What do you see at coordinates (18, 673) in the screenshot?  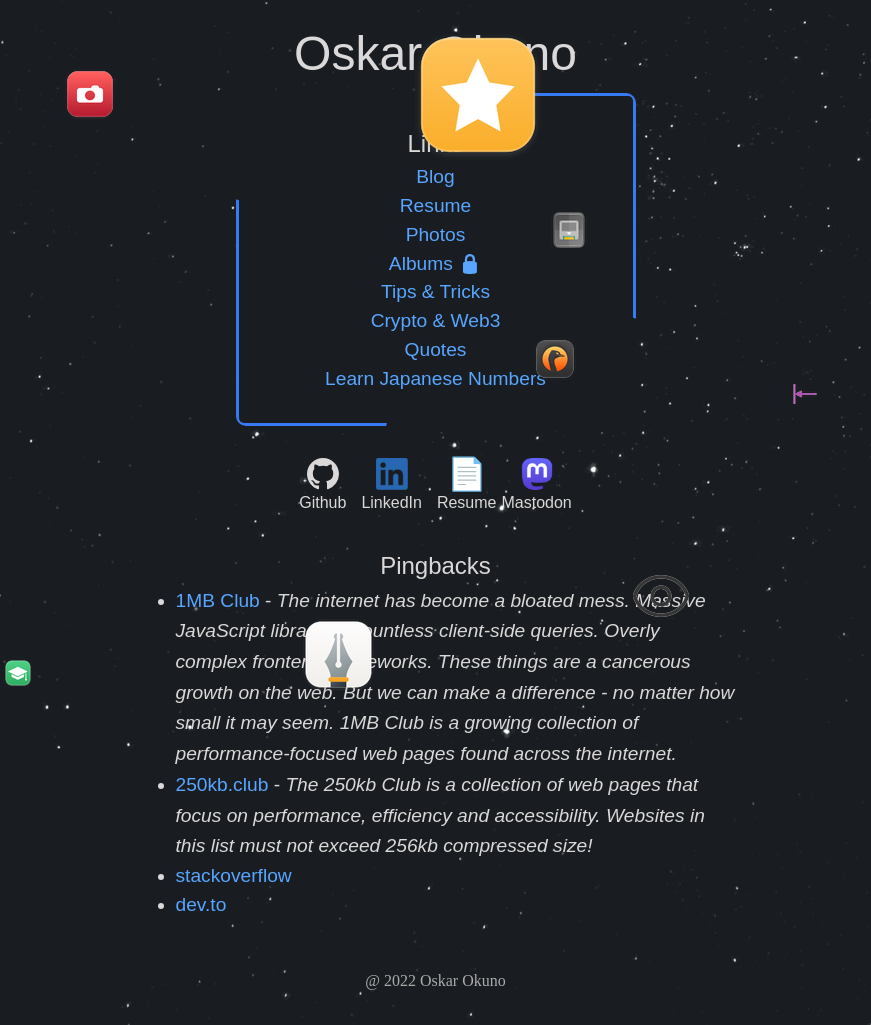 I see `open education or learning apps` at bounding box center [18, 673].